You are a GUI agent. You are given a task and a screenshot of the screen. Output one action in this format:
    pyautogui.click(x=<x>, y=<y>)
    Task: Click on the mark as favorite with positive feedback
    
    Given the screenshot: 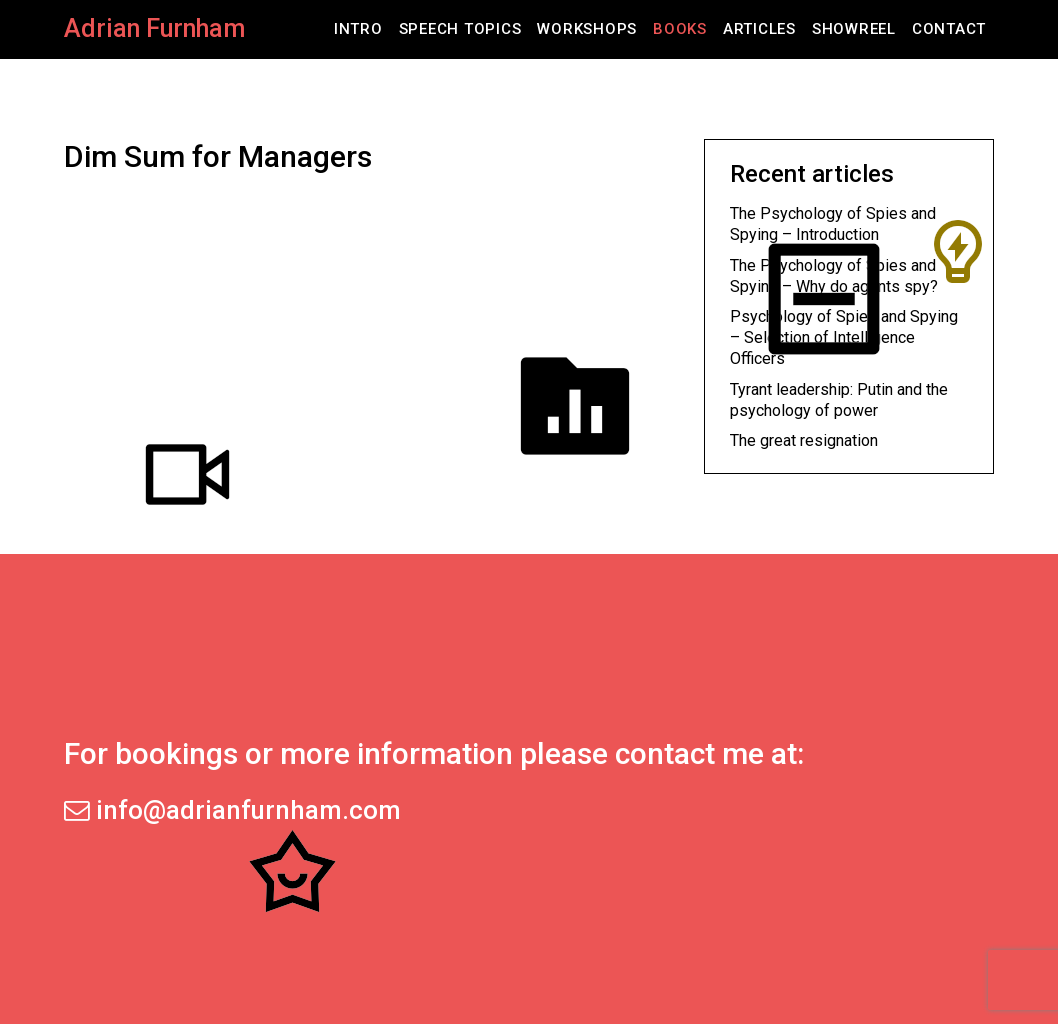 What is the action you would take?
    pyautogui.click(x=292, y=873)
    